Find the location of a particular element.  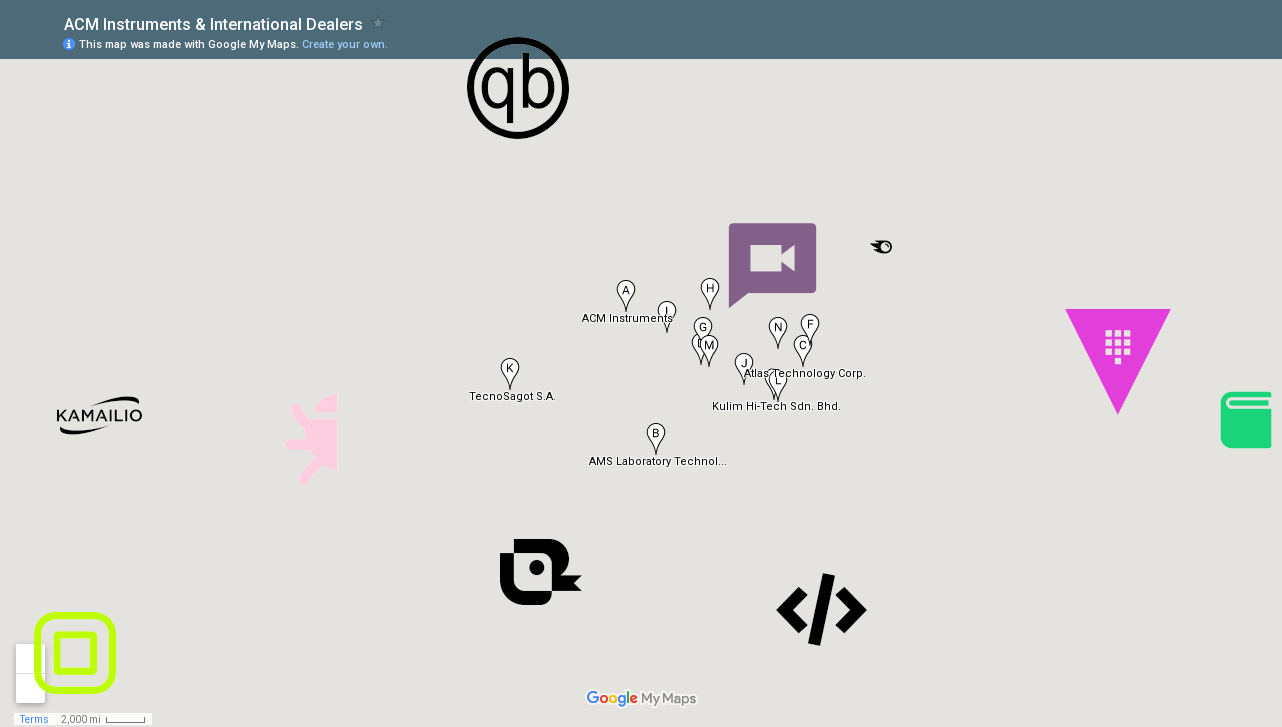

devbox logo - a development environment tool is located at coordinates (821, 609).